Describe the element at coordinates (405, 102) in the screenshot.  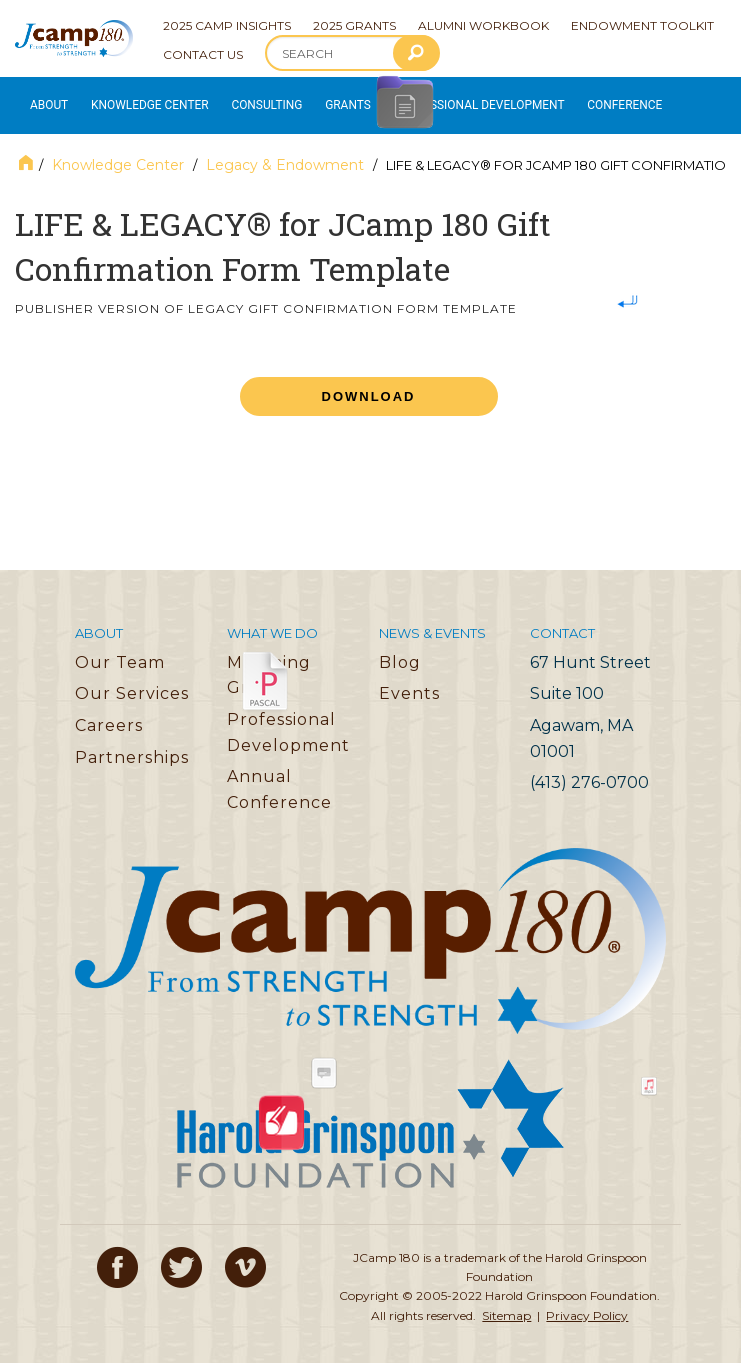
I see `open your documents folder` at that location.